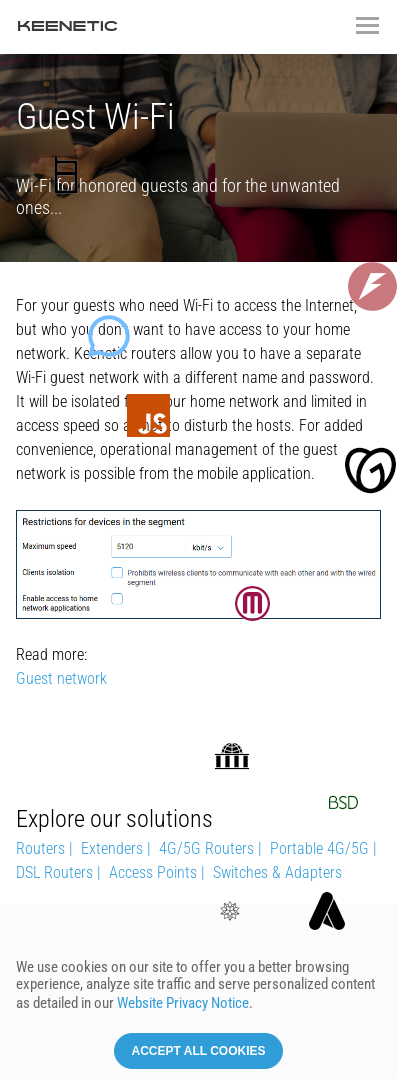  I want to click on access mobile device settings, so click(66, 177).